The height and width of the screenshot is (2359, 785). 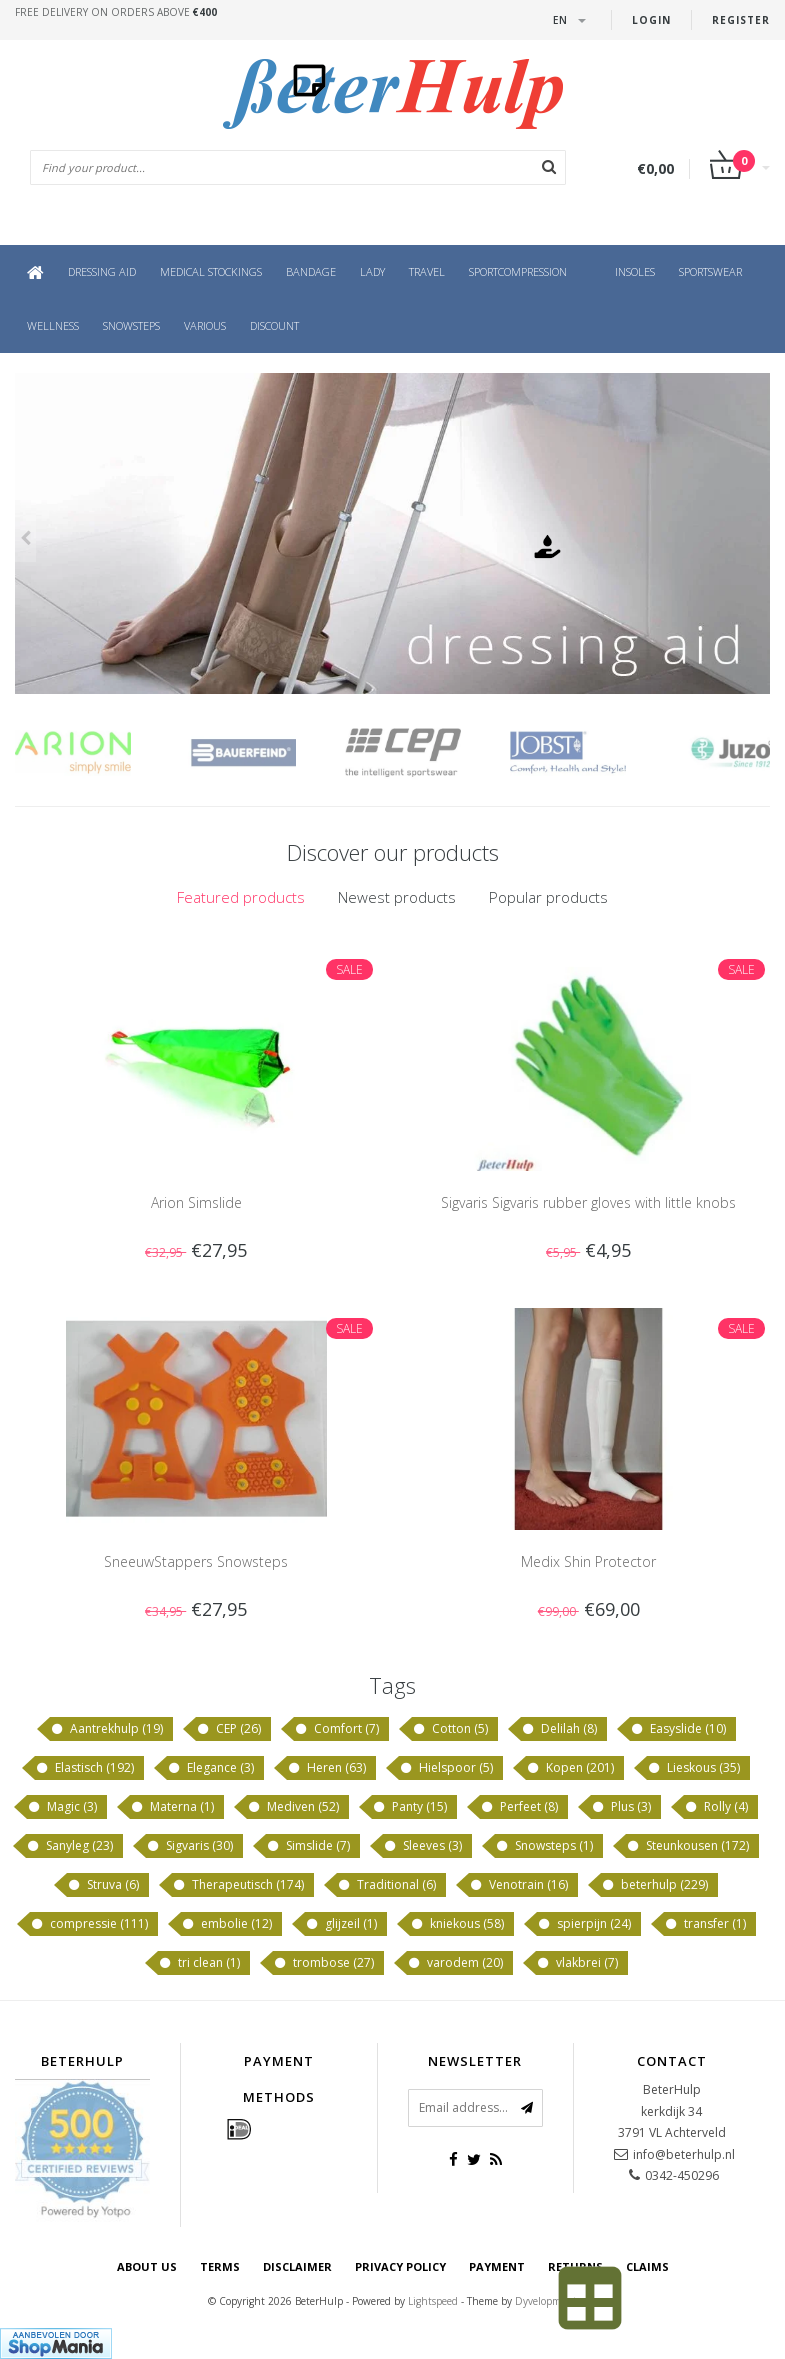 What do you see at coordinates (309, 80) in the screenshot?
I see `create a new note` at bounding box center [309, 80].